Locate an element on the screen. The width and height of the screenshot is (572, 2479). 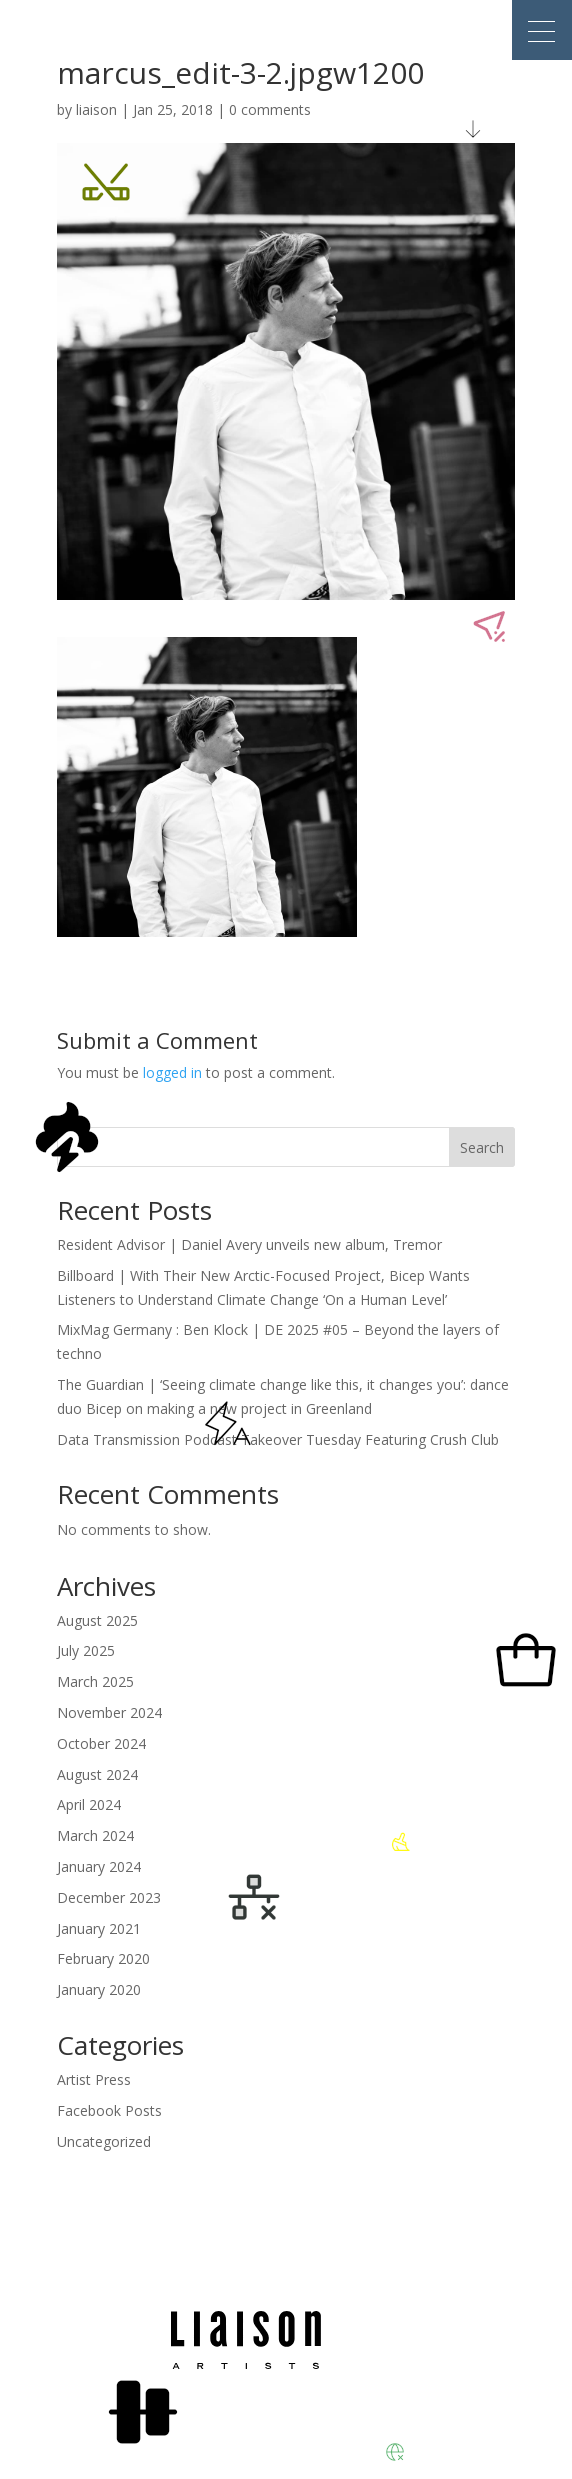
view your shopping bag is located at coordinates (526, 1663).